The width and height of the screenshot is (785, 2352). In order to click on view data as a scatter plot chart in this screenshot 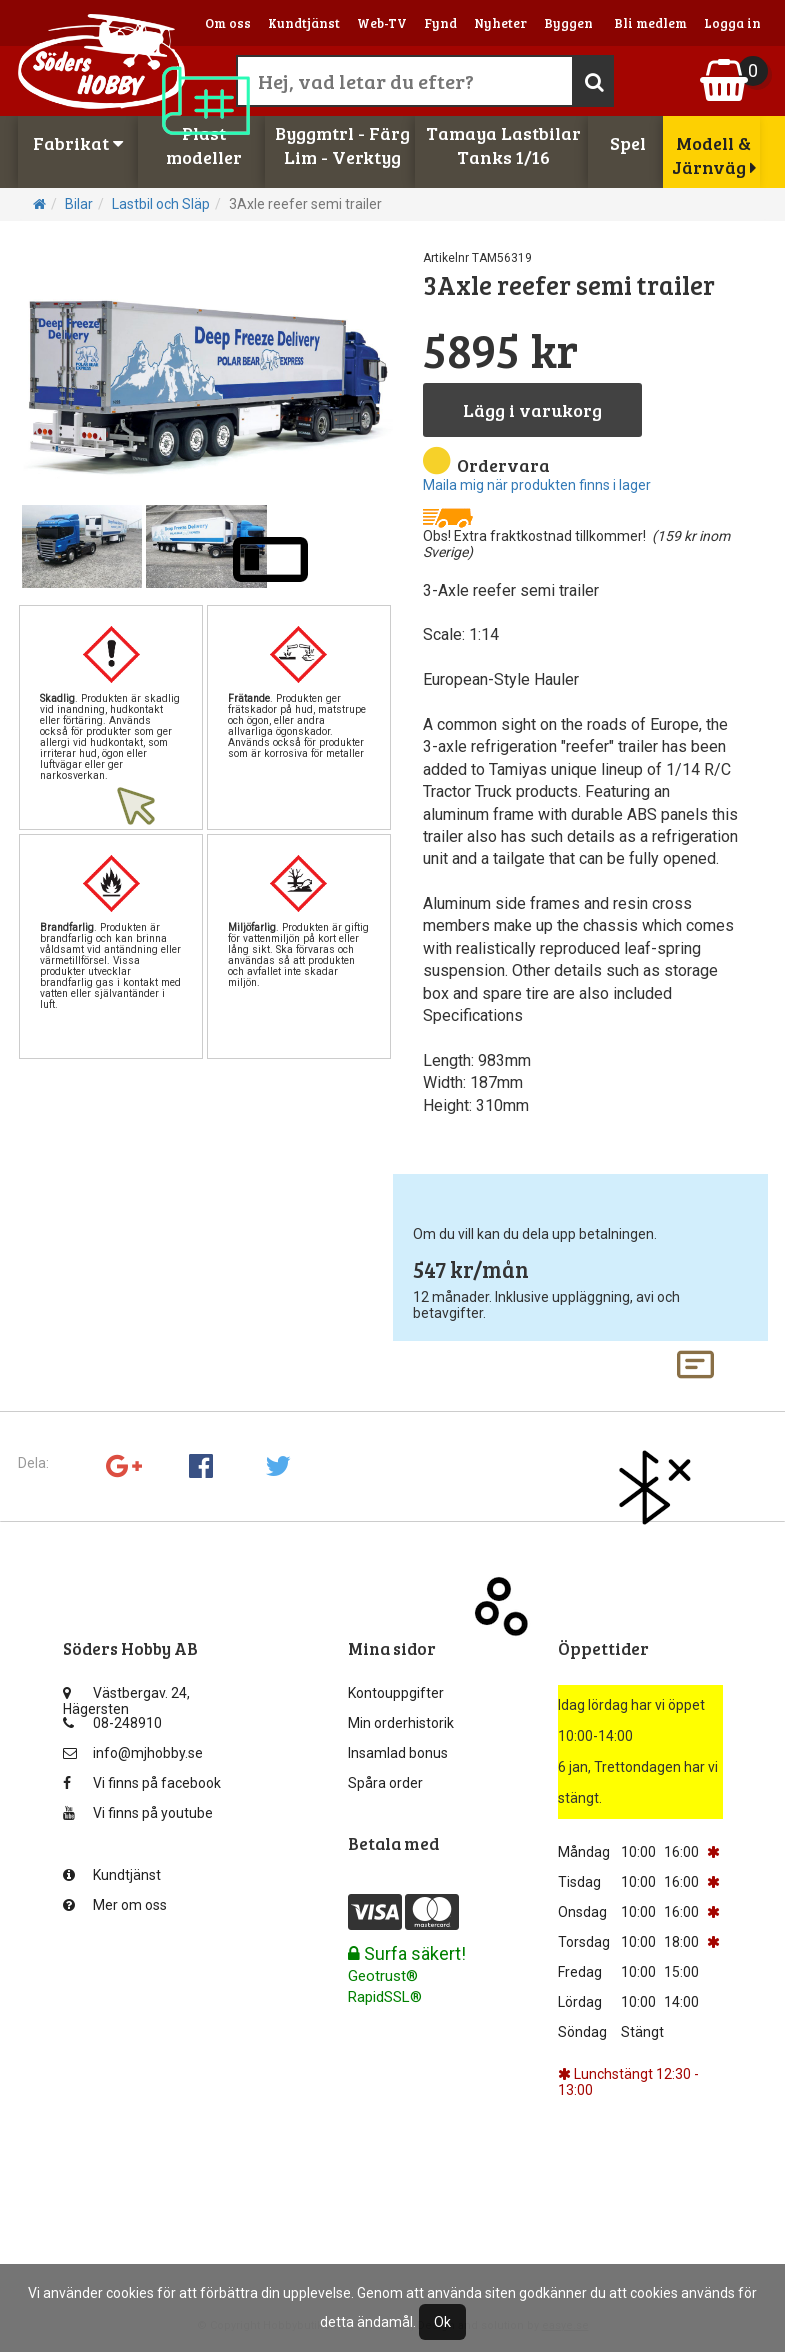, I will do `click(502, 1607)`.